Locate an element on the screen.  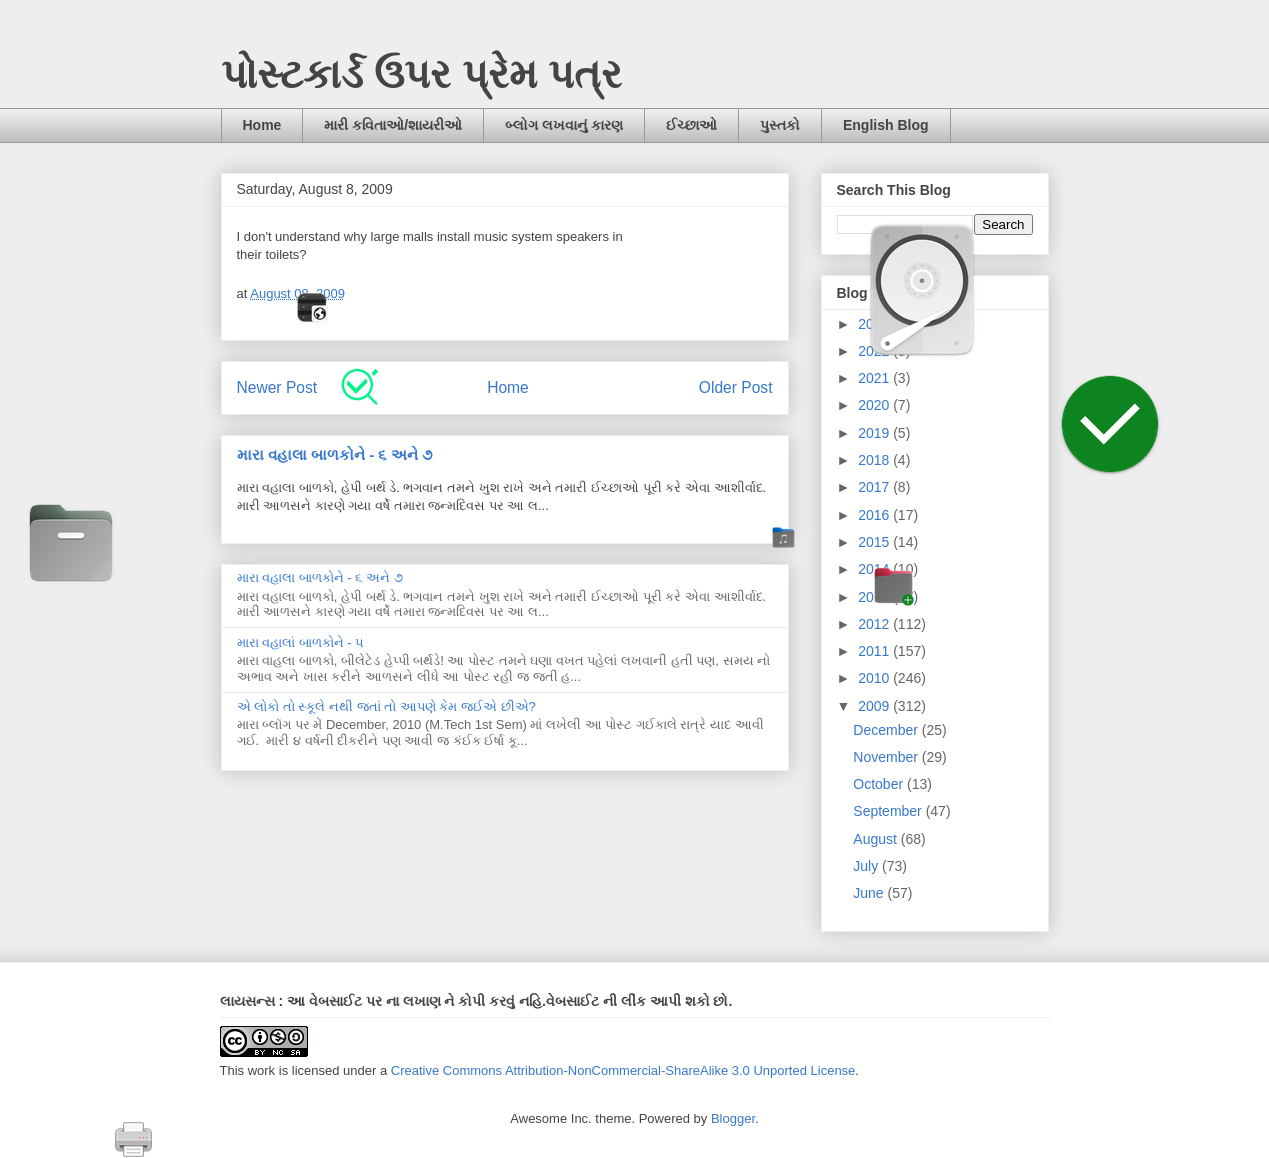
create a new folder is located at coordinates (893, 585).